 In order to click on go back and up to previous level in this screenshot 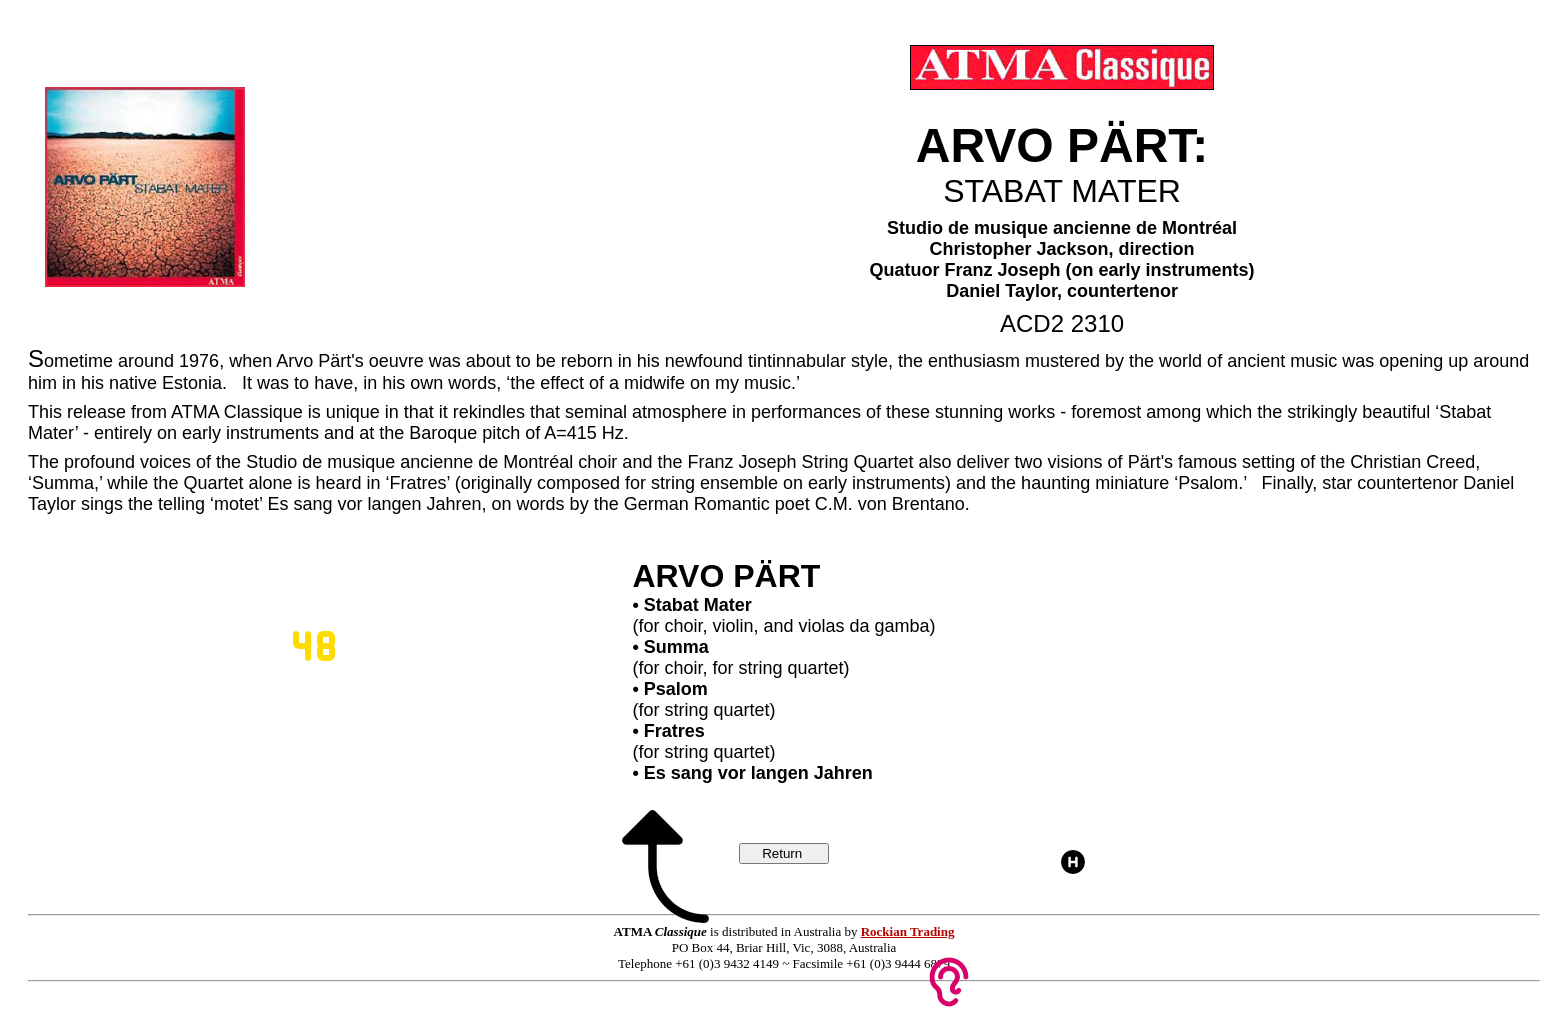, I will do `click(665, 866)`.